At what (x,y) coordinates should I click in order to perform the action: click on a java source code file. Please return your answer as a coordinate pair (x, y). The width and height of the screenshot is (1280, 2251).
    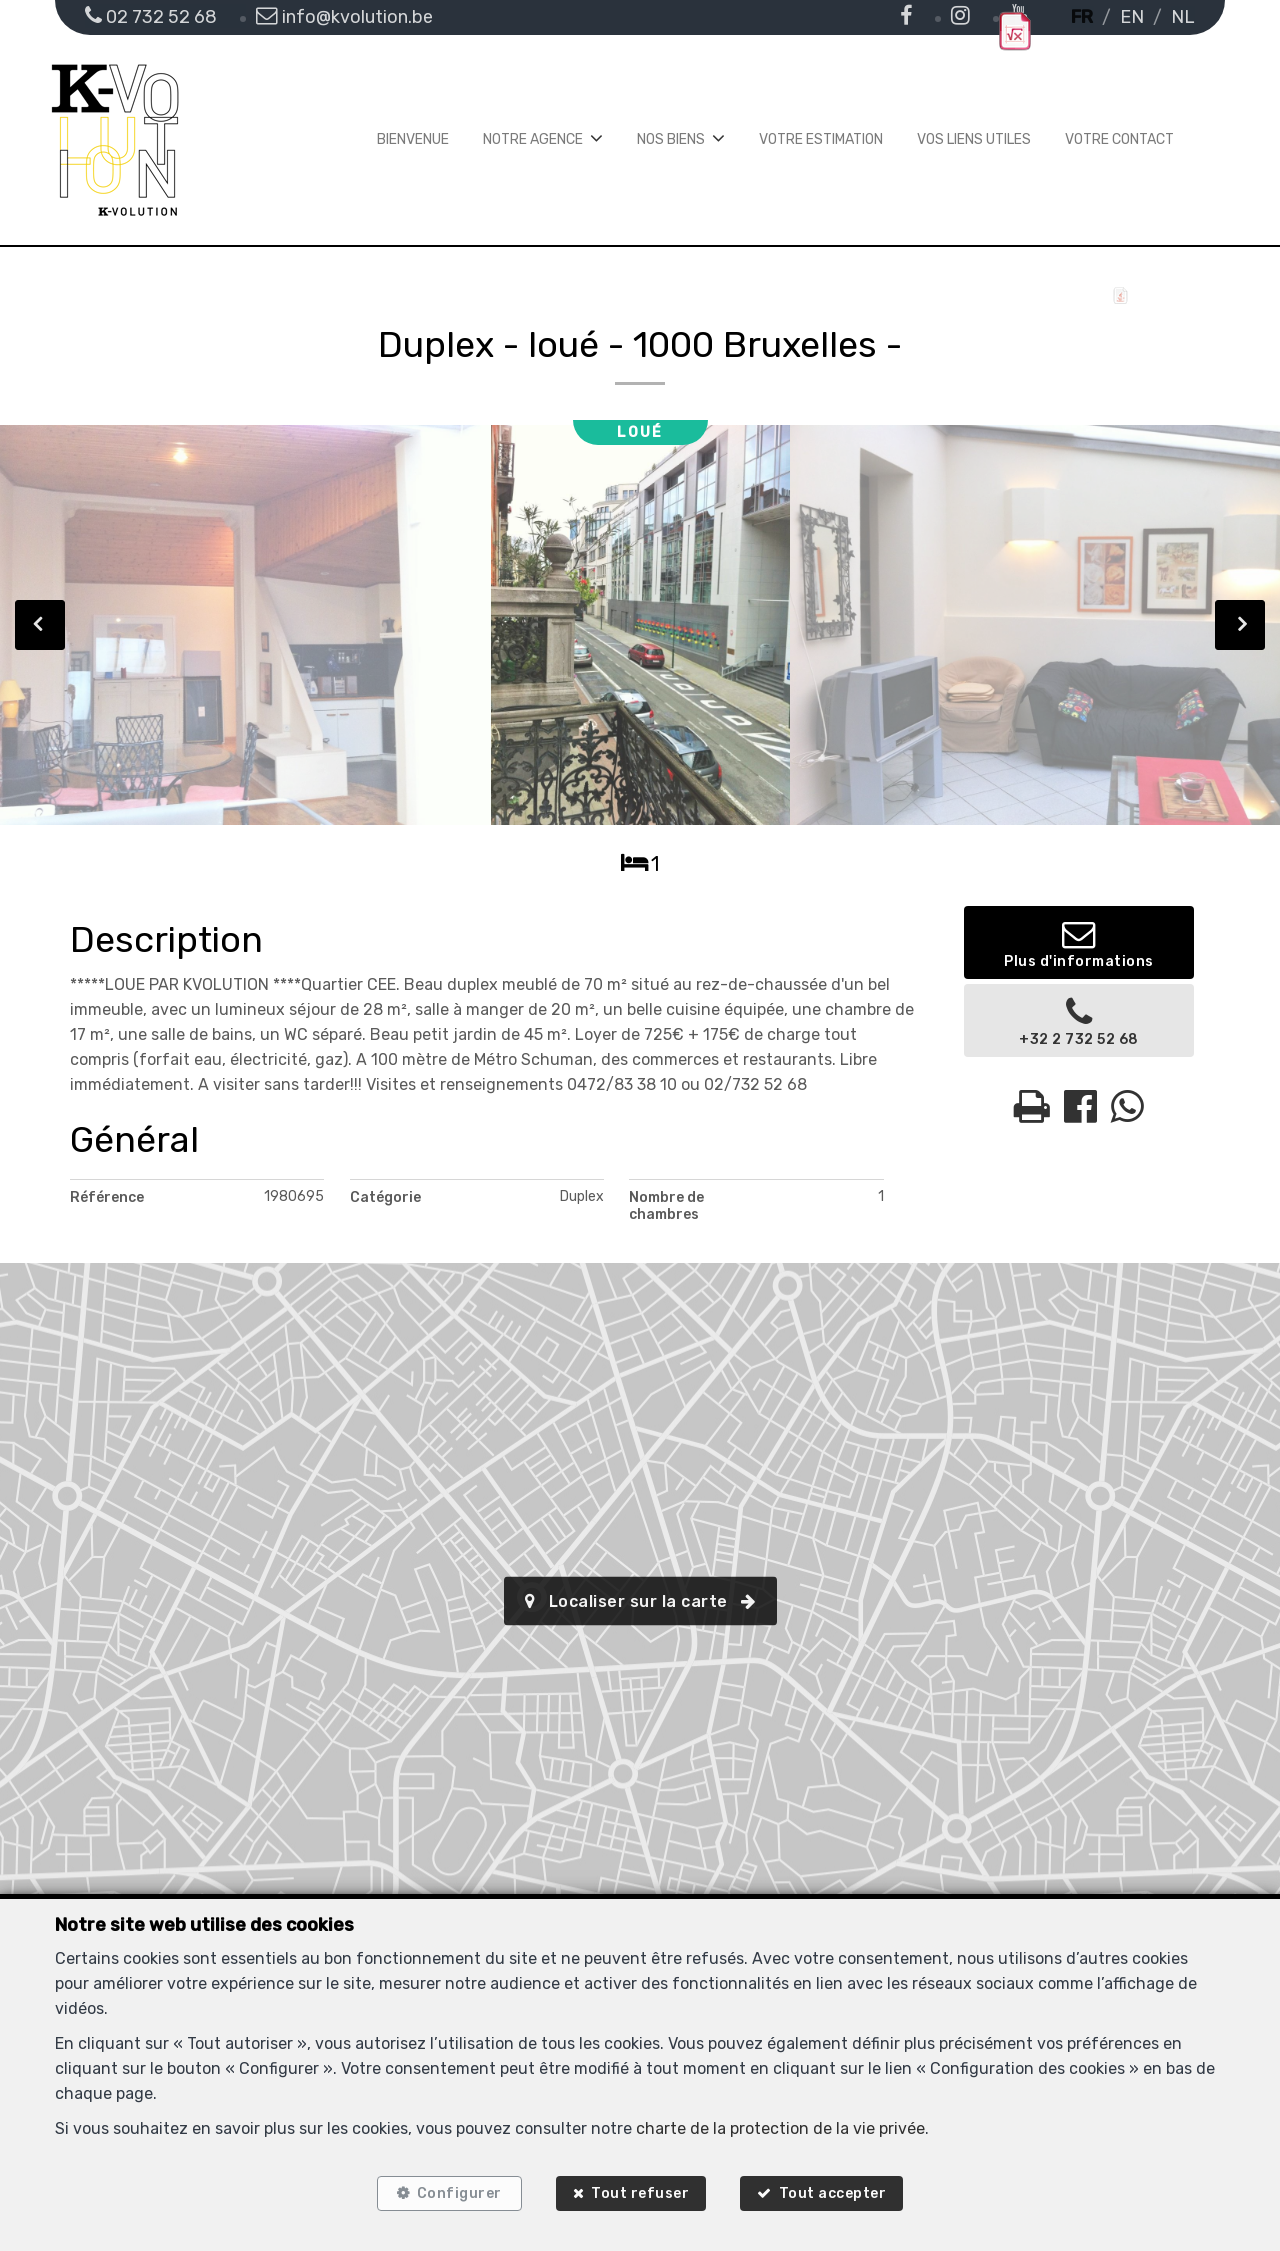
    Looking at the image, I should click on (1120, 295).